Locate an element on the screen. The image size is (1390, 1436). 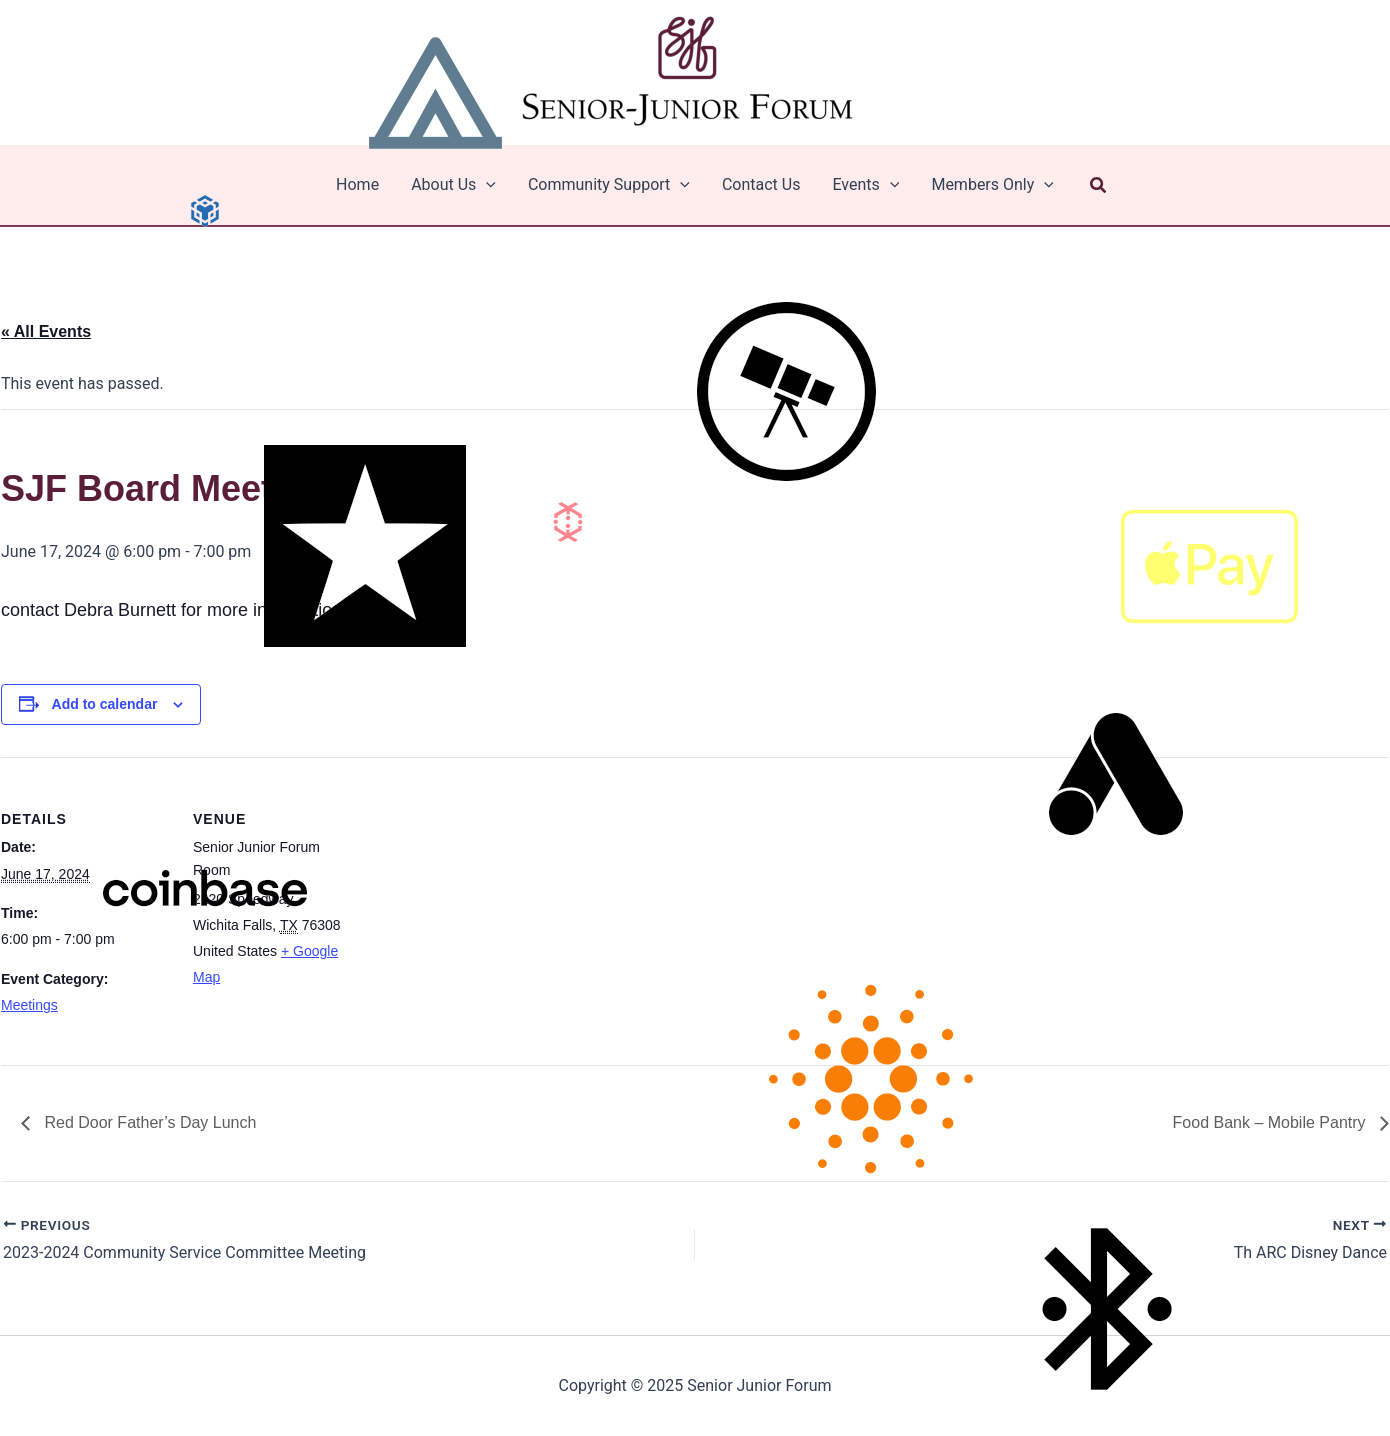
view camping or outdoor locations is located at coordinates (435, 94).